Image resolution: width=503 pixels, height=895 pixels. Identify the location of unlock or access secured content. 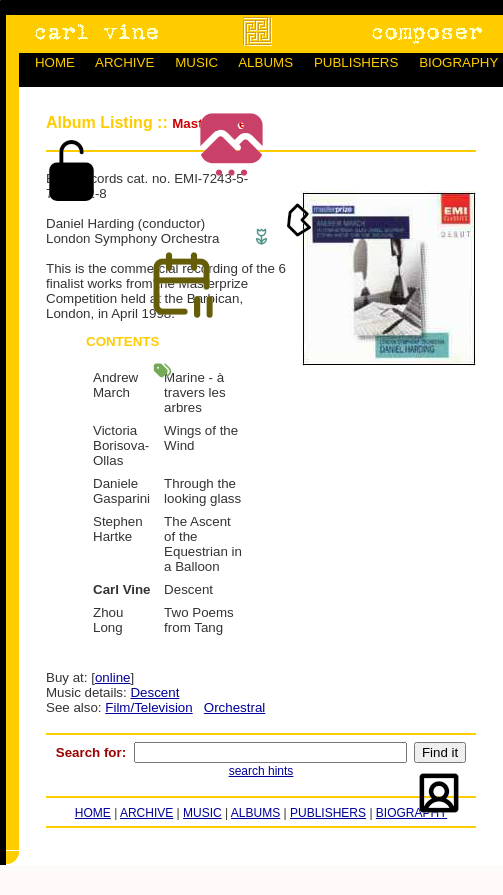
(71, 170).